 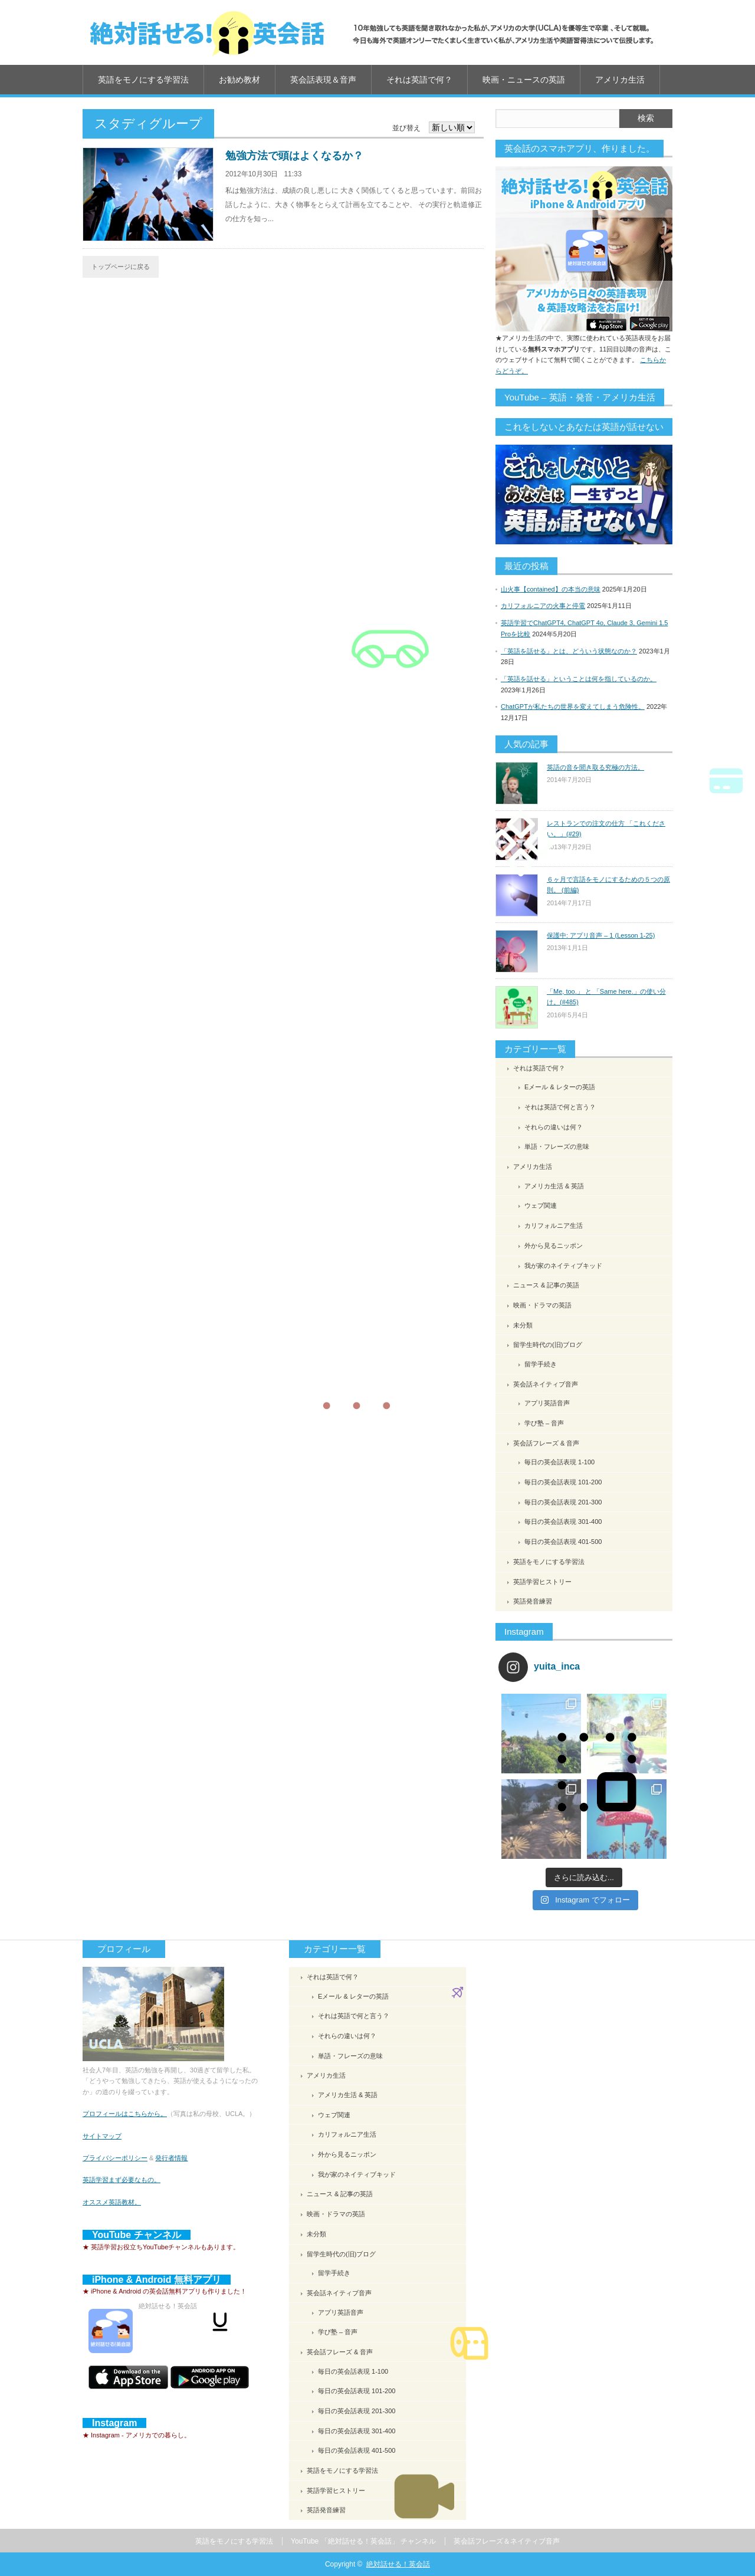 What do you see at coordinates (726, 781) in the screenshot?
I see `manage your payment methods` at bounding box center [726, 781].